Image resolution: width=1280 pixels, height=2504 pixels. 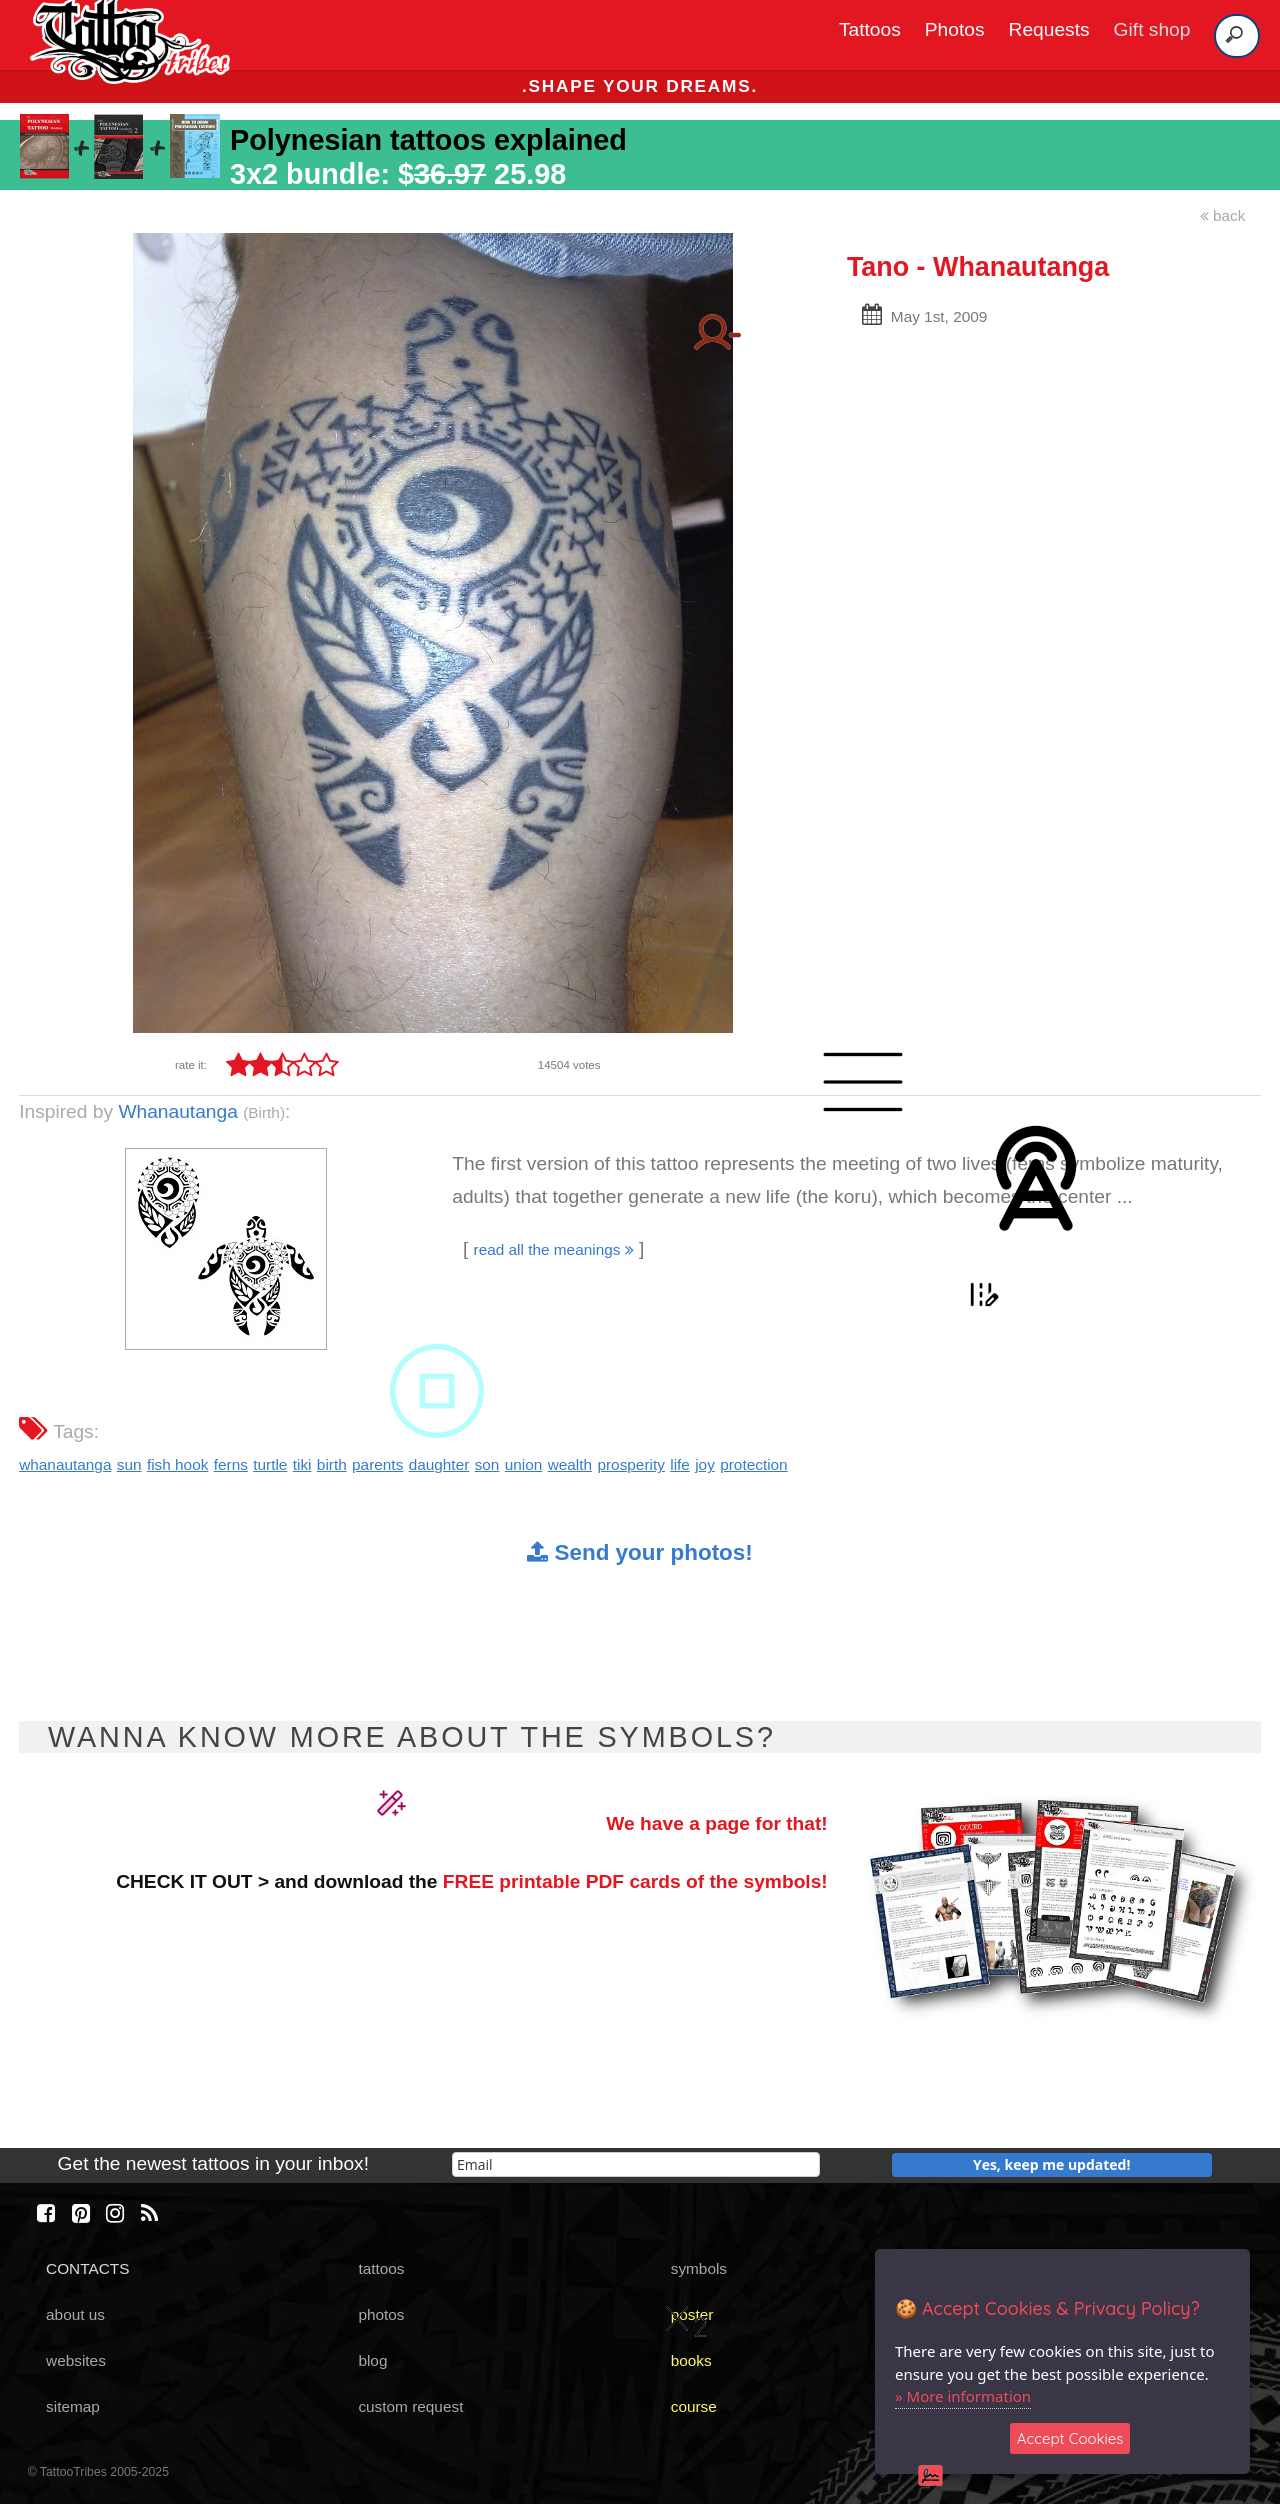 What do you see at coordinates (437, 1391) in the screenshot?
I see `stop media playback` at bounding box center [437, 1391].